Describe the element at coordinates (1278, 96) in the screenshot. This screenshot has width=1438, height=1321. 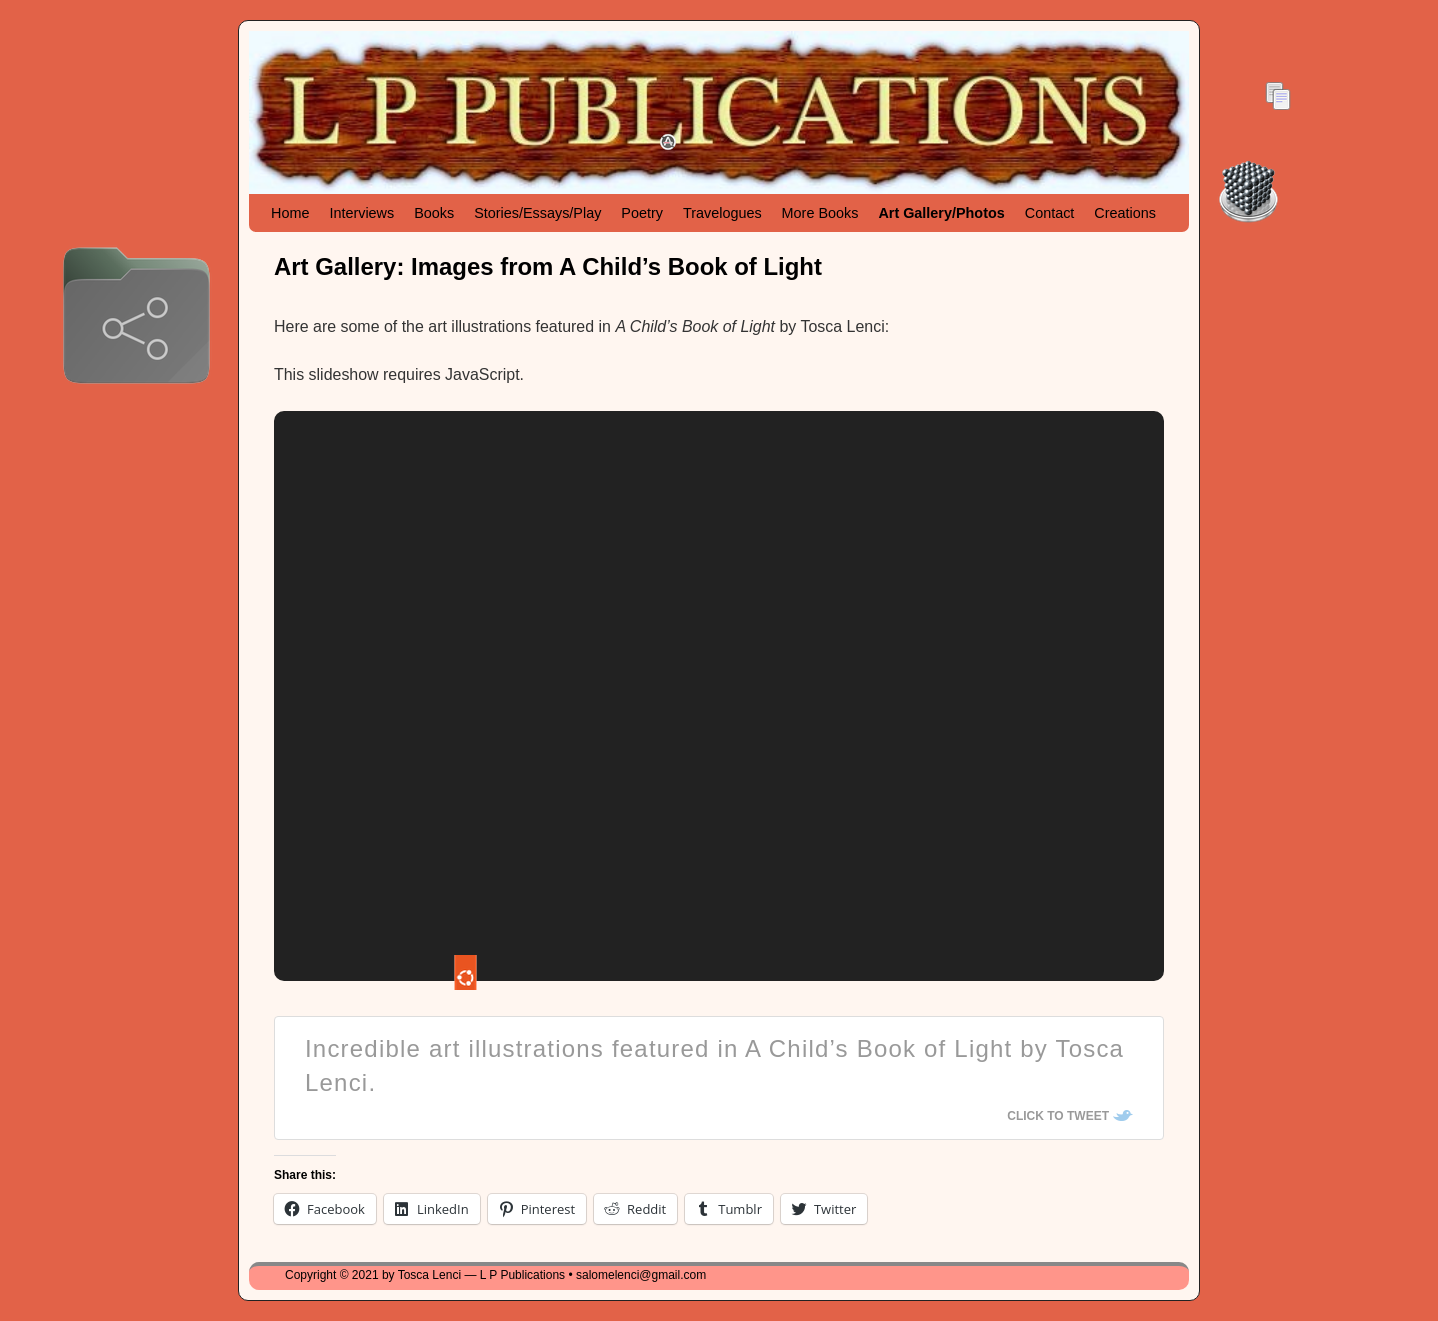
I see `copy selected content to clipboard` at that location.